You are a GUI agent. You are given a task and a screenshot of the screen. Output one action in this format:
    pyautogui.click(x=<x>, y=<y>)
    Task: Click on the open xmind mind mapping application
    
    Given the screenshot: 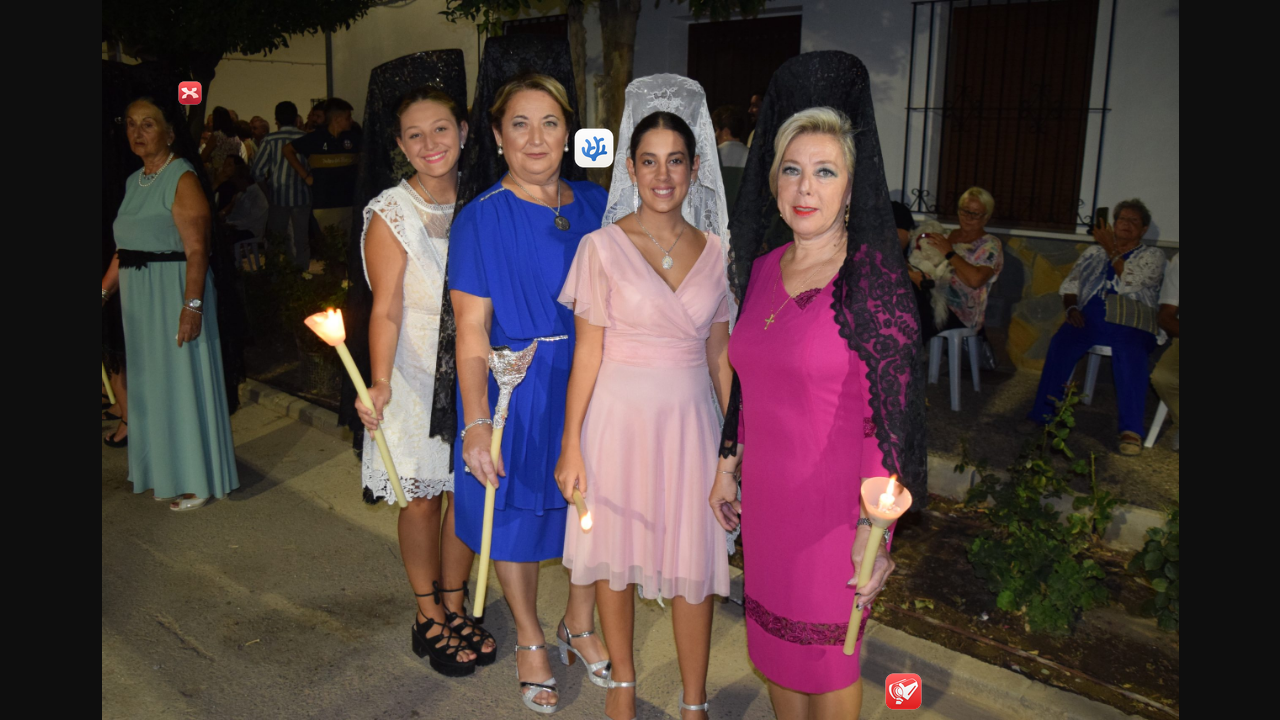 What is the action you would take?
    pyautogui.click(x=190, y=93)
    